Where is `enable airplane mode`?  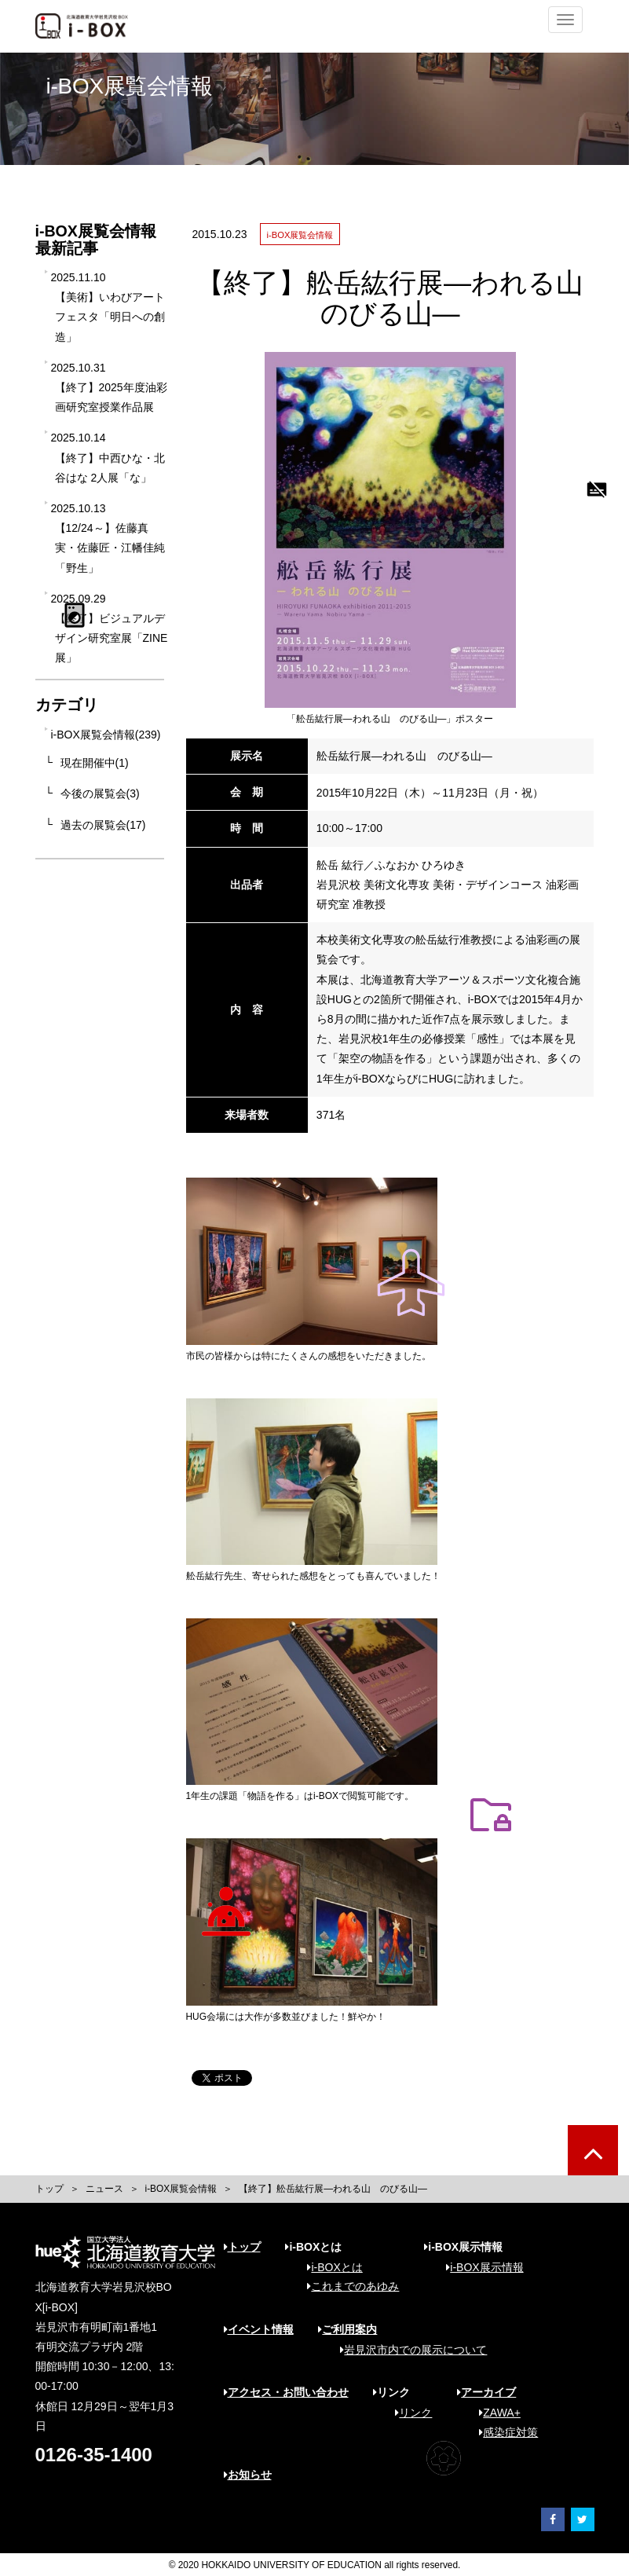
enable airplane mode is located at coordinates (411, 1282).